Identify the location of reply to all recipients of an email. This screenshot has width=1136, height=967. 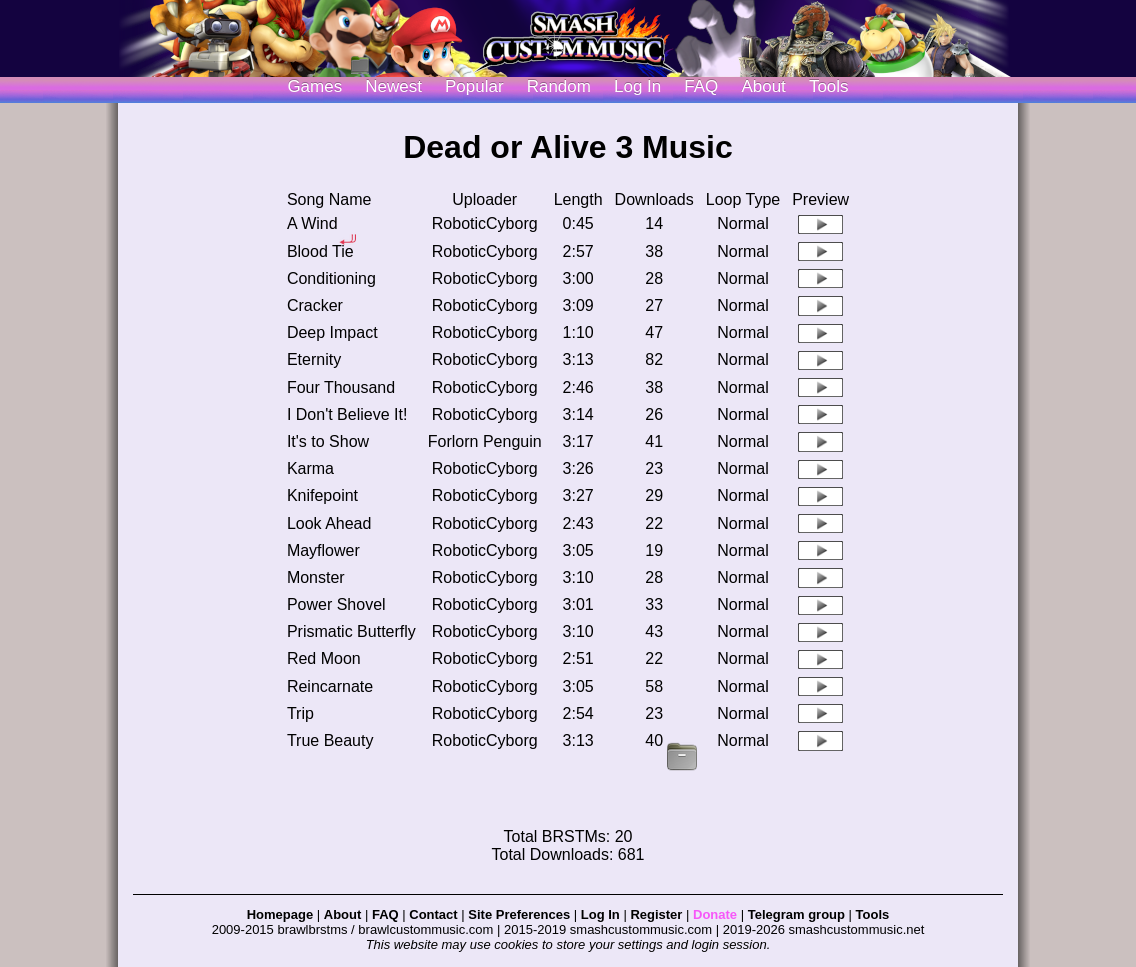
(347, 238).